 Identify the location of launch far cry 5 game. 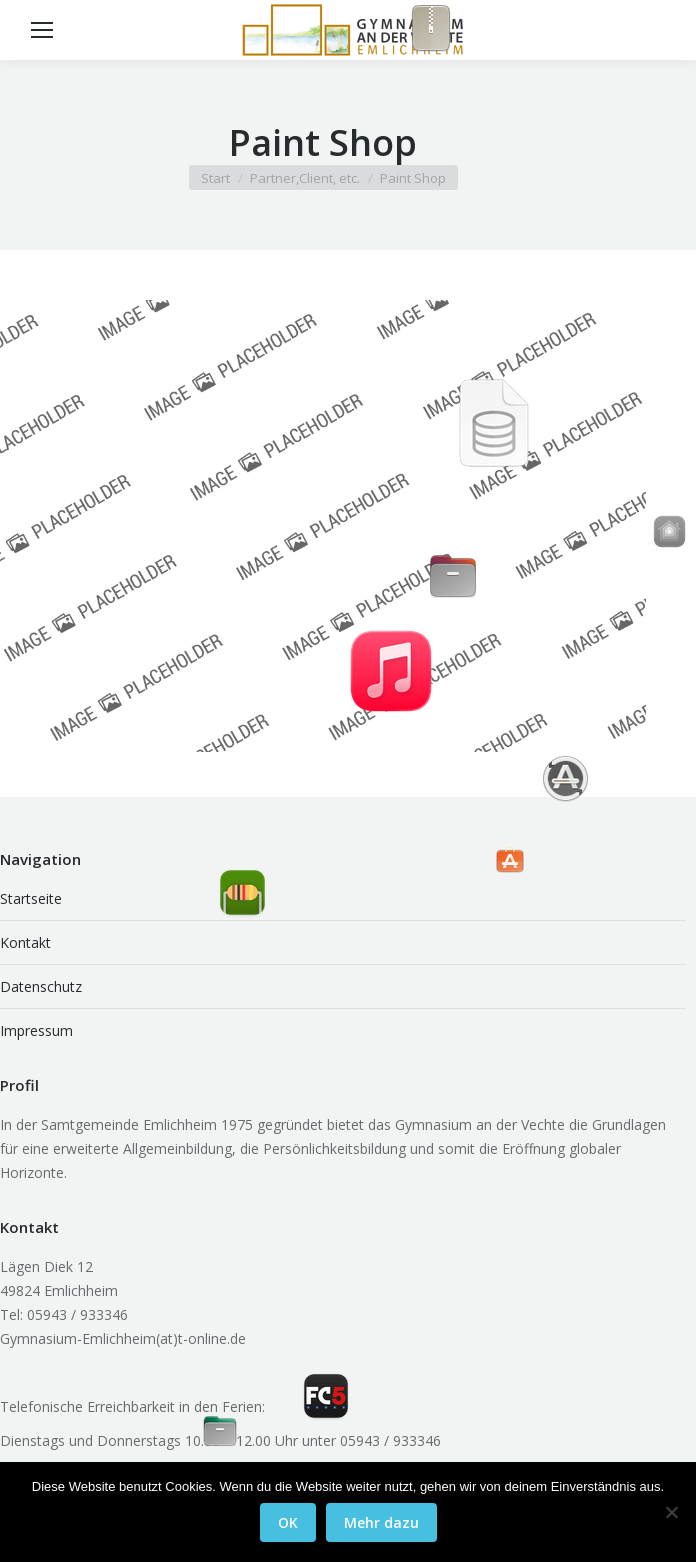
(326, 1396).